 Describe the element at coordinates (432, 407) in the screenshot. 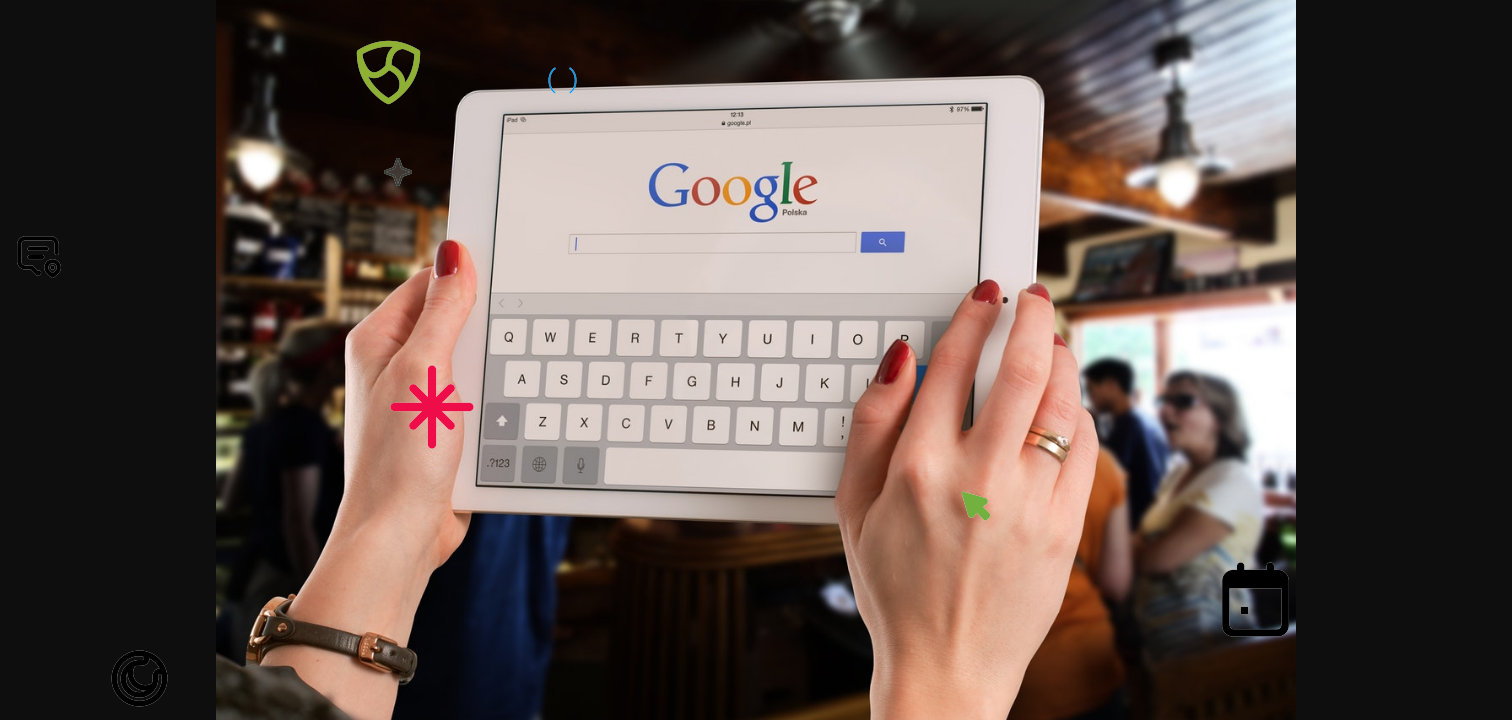

I see `set or view your north star goal` at that location.